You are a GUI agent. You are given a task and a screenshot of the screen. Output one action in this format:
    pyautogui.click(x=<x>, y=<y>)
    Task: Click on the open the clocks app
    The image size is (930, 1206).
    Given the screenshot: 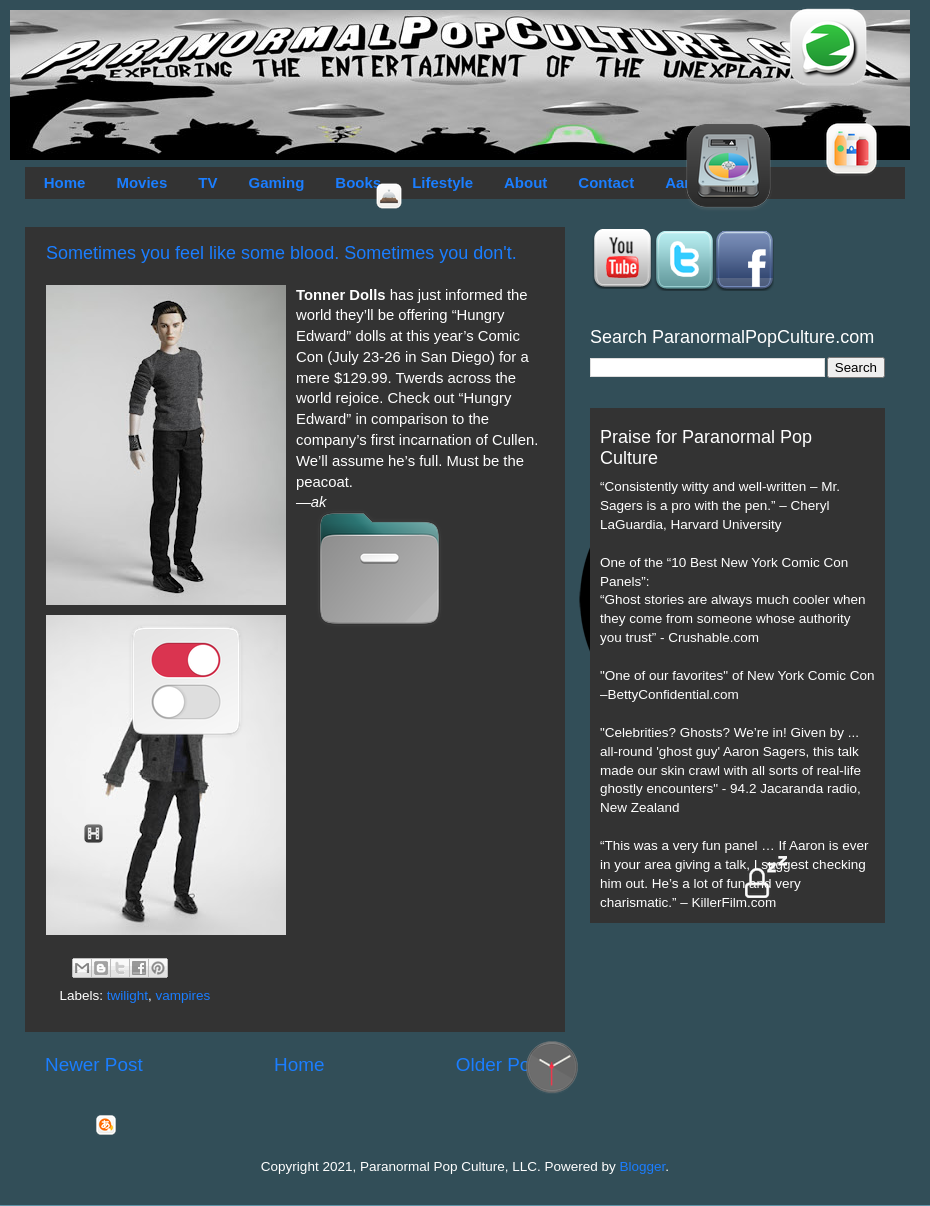 What is the action you would take?
    pyautogui.click(x=552, y=1067)
    